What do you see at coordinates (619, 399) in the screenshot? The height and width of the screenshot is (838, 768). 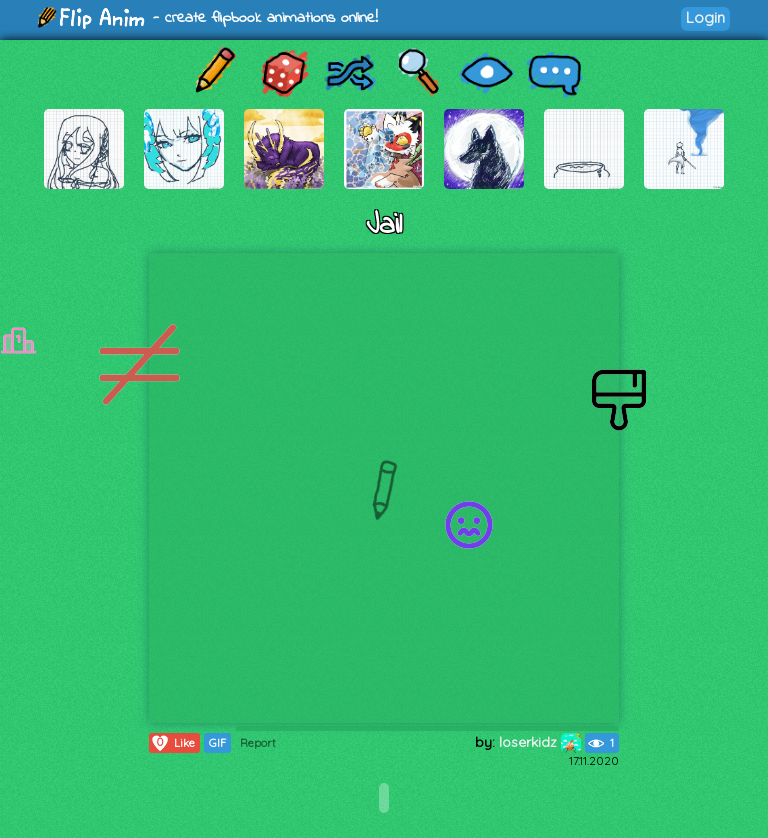 I see `access painting or drawing tools` at bounding box center [619, 399].